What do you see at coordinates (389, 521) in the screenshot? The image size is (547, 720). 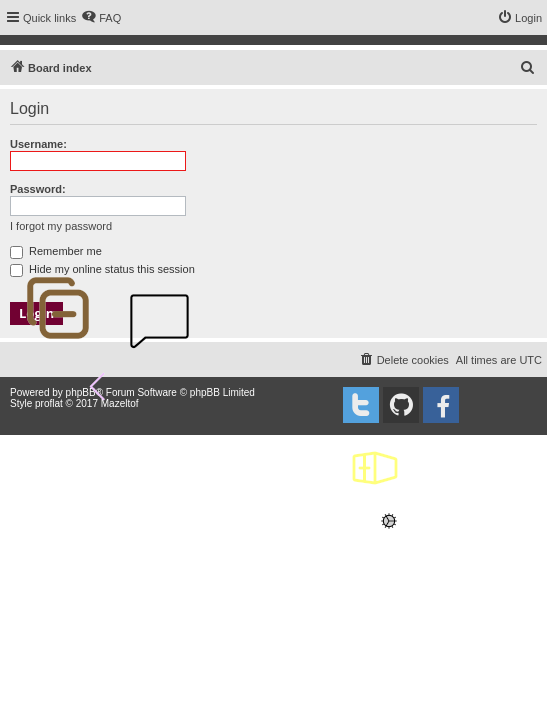 I see `access settings or preferences` at bounding box center [389, 521].